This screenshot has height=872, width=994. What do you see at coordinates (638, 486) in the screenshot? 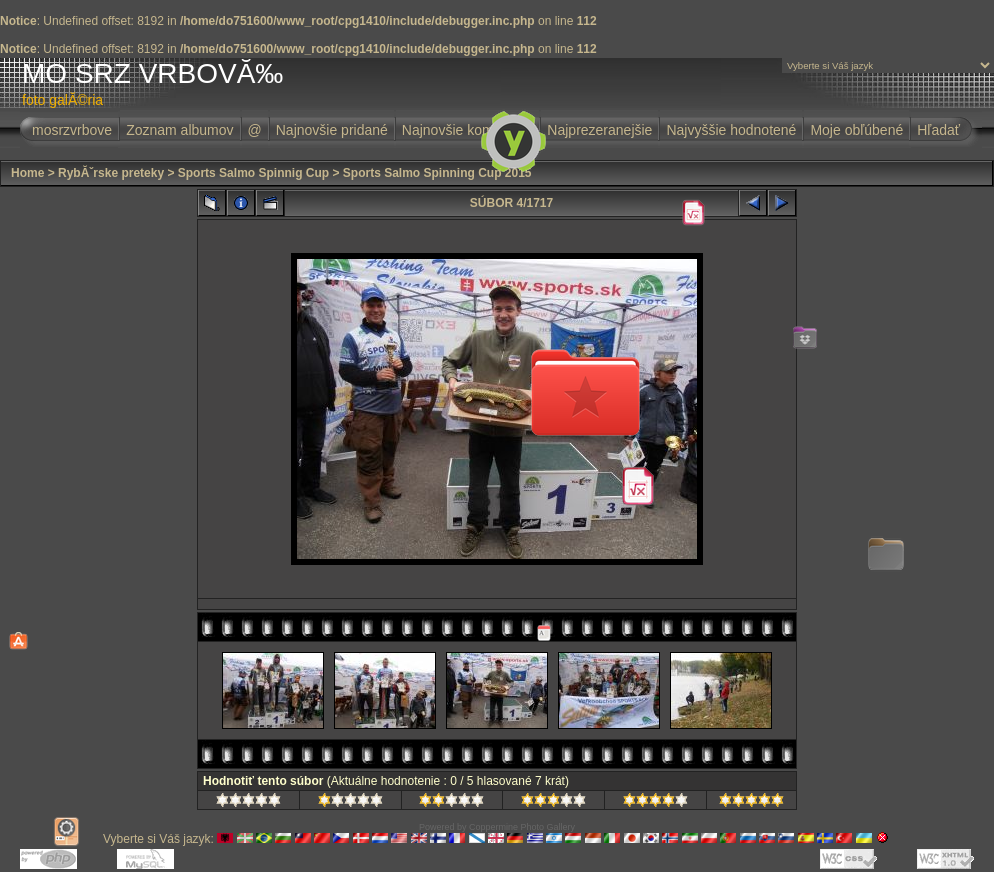
I see `libreoffice math formula template file` at bounding box center [638, 486].